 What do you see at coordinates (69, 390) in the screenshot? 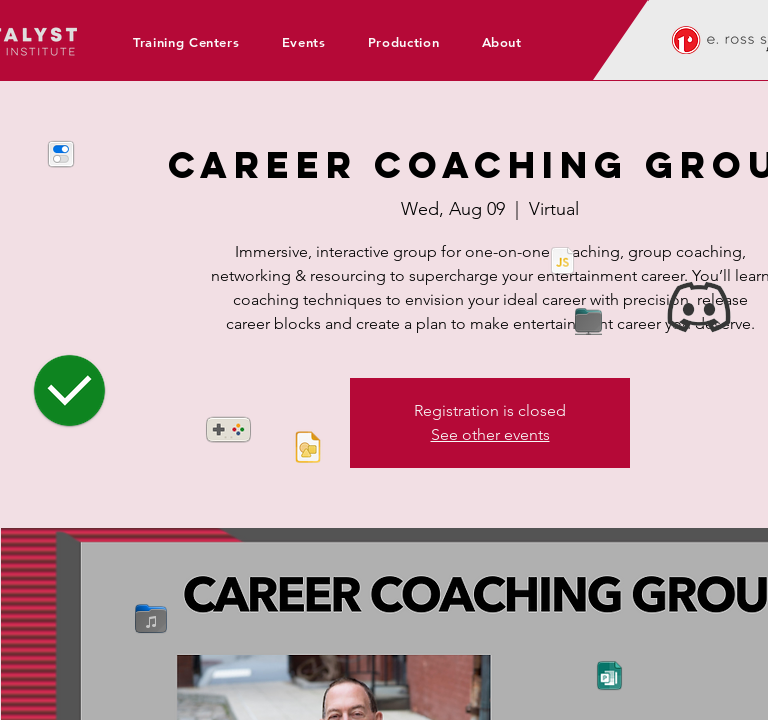
I see `dropbox file is synced and up to date` at bounding box center [69, 390].